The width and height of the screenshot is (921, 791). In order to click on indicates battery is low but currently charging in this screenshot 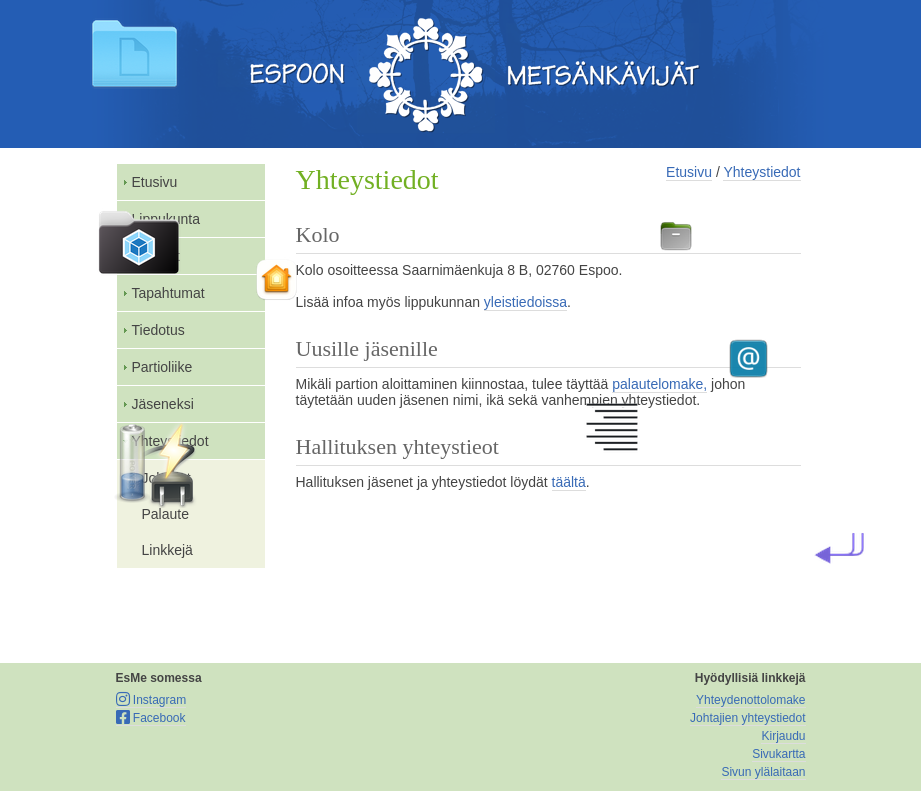, I will do `click(153, 464)`.